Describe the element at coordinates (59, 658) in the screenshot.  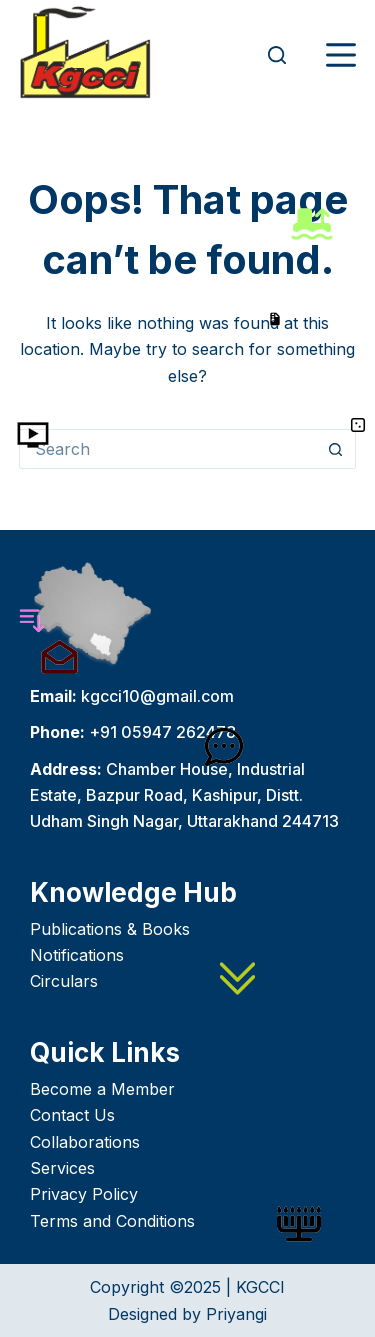
I see `view opened mail or messages` at that location.